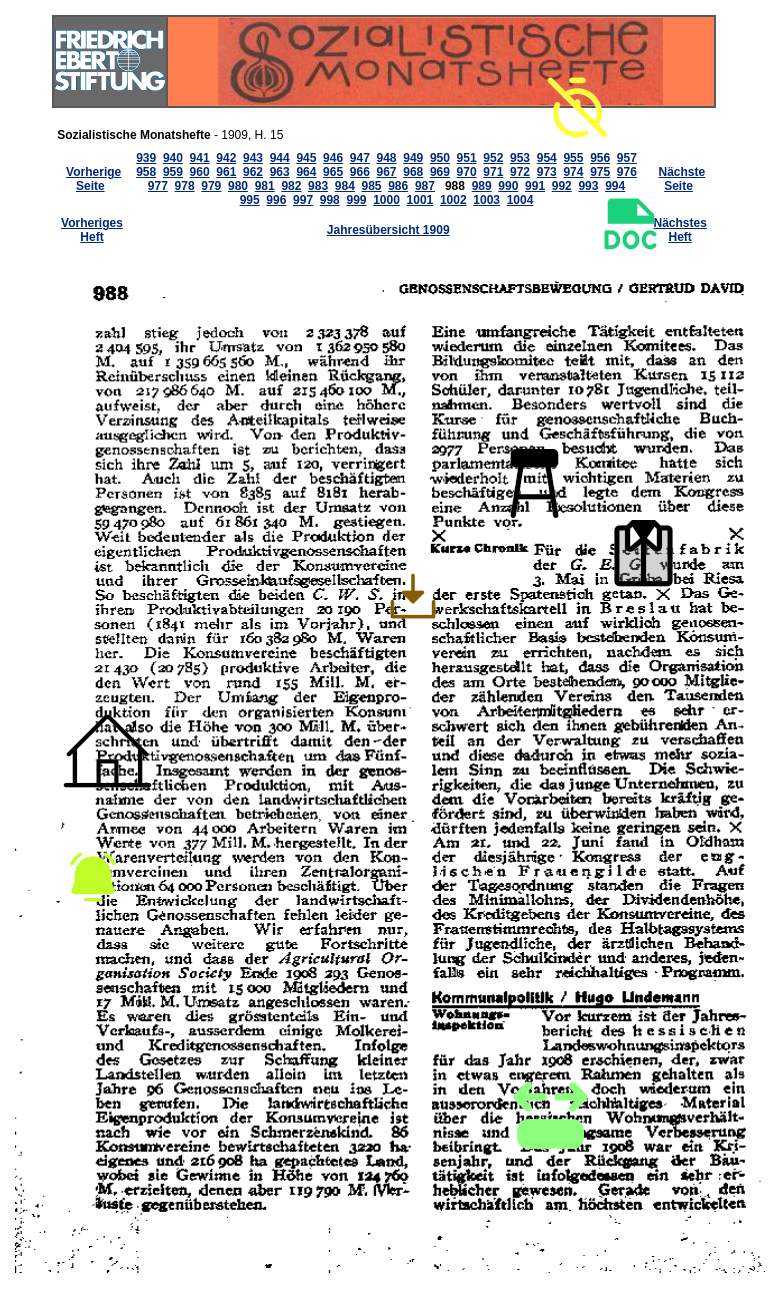 Image resolution: width=768 pixels, height=1289 pixels. I want to click on open a document file, so click(631, 226).